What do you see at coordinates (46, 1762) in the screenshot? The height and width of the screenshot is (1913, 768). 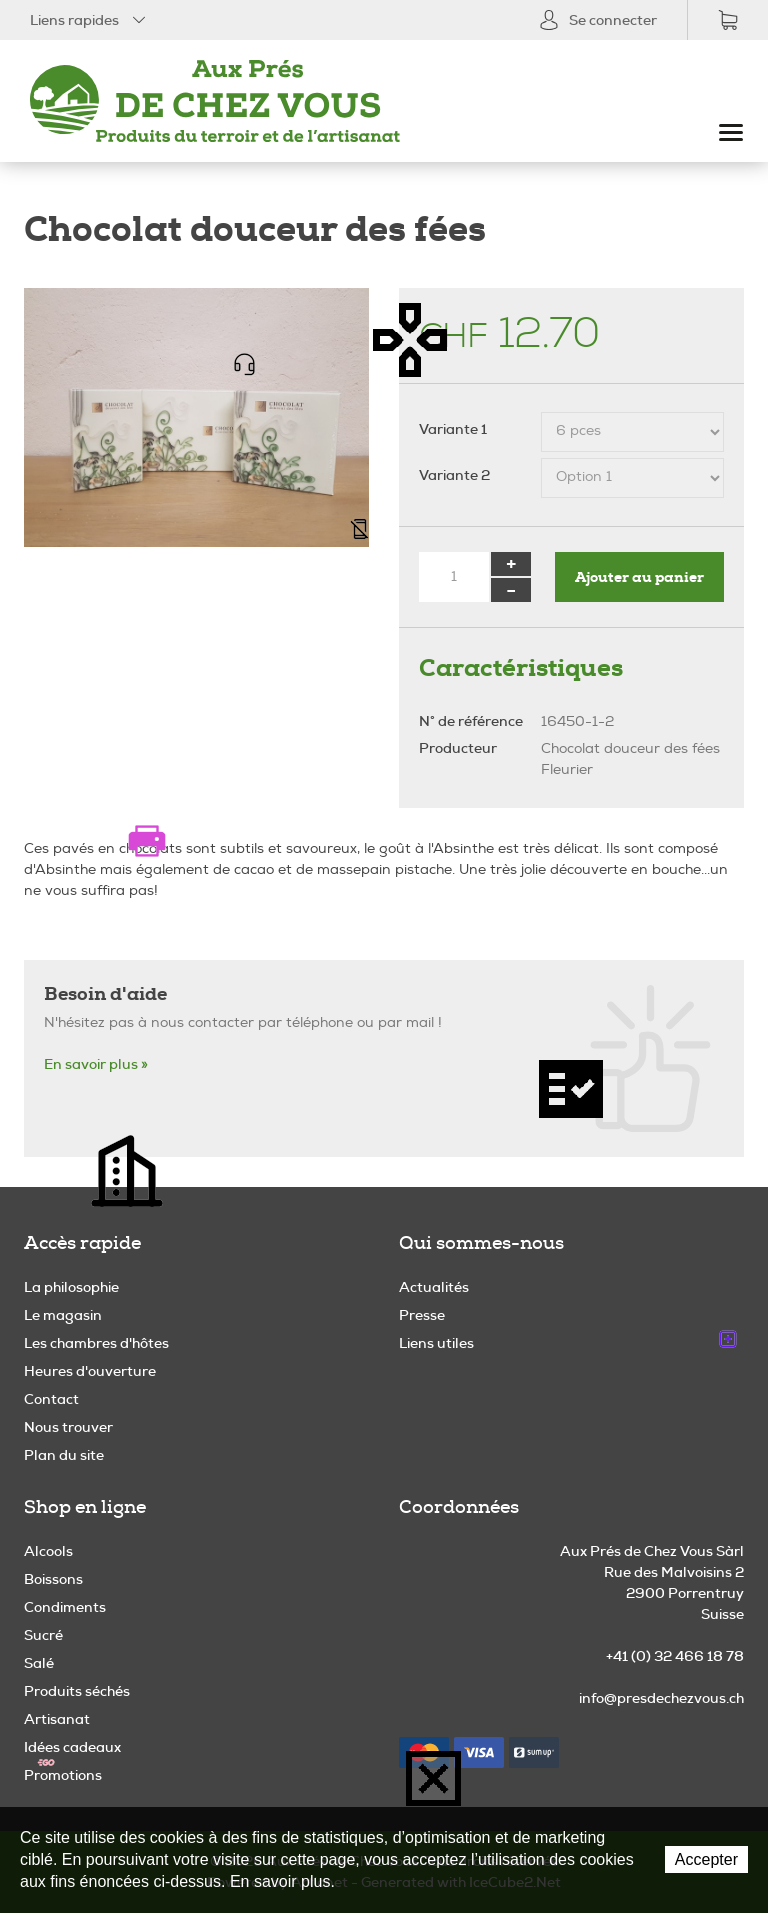 I see `go programming language logo` at bounding box center [46, 1762].